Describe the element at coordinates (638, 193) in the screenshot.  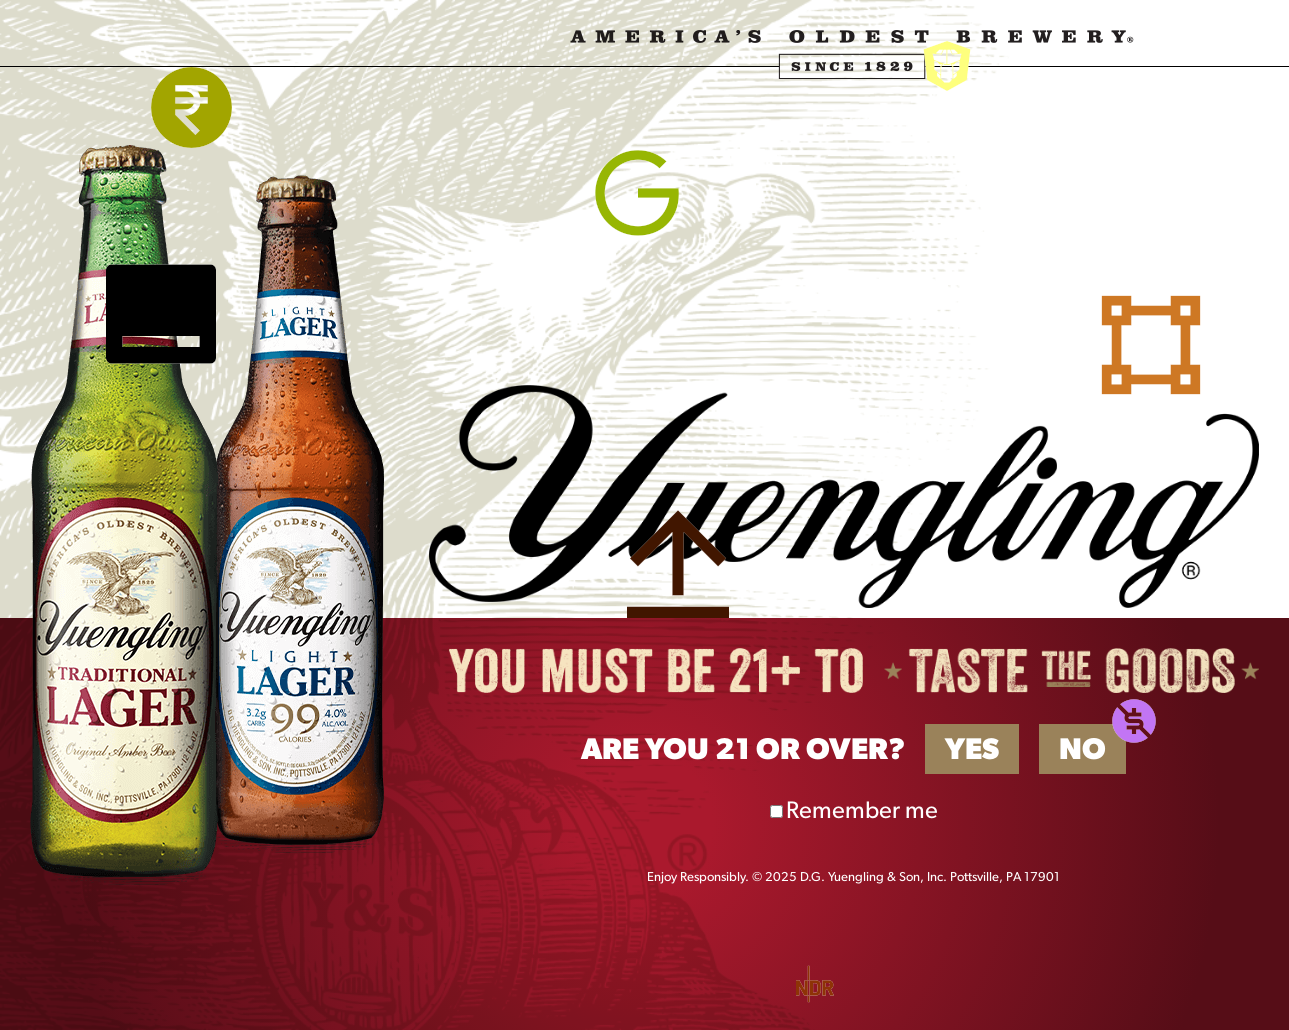
I see `sign in with Google` at that location.